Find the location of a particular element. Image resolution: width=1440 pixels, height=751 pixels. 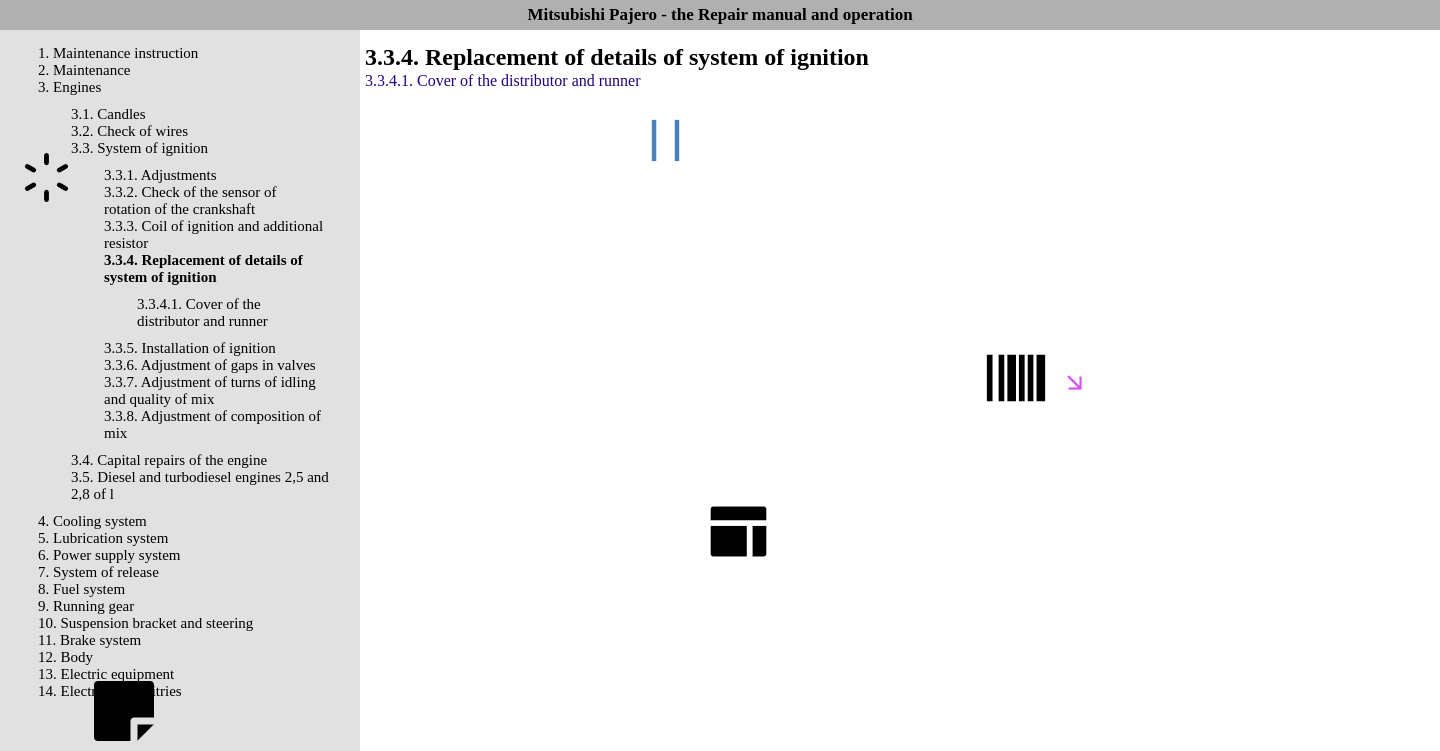

loading content in progress is located at coordinates (46, 177).